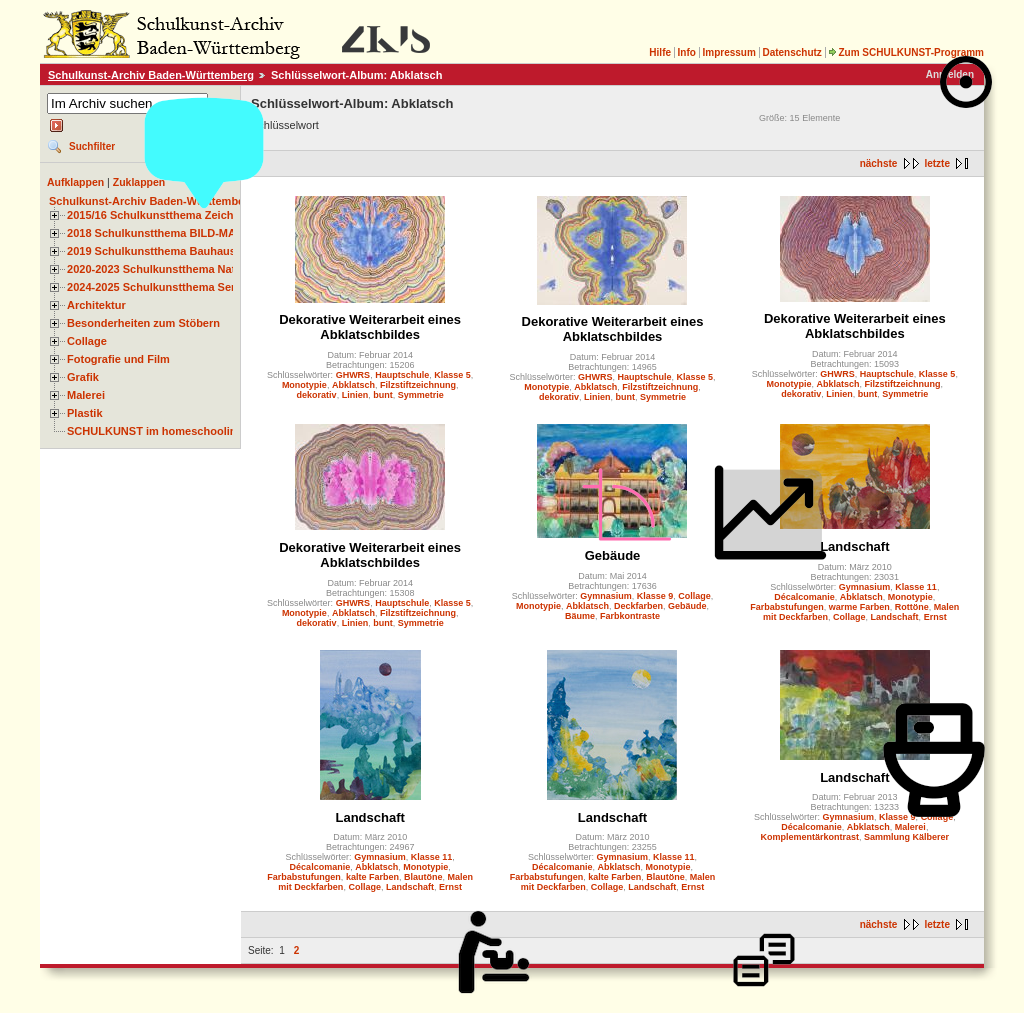 The width and height of the screenshot is (1024, 1013). I want to click on open chat or messaging, so click(204, 153).